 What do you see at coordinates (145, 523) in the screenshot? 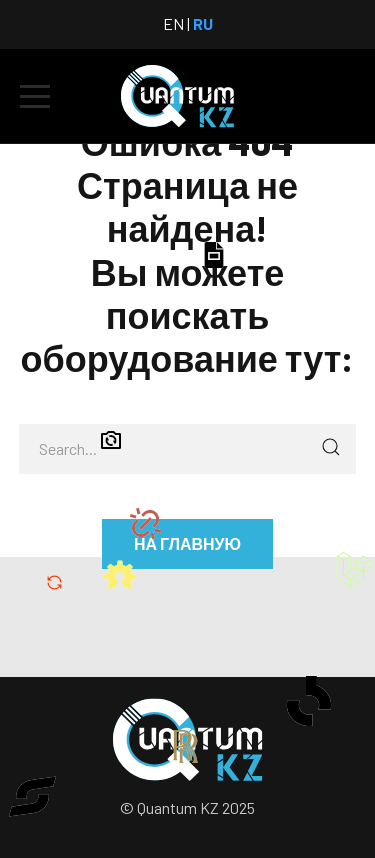
I see `unlink or break a connected URL` at bounding box center [145, 523].